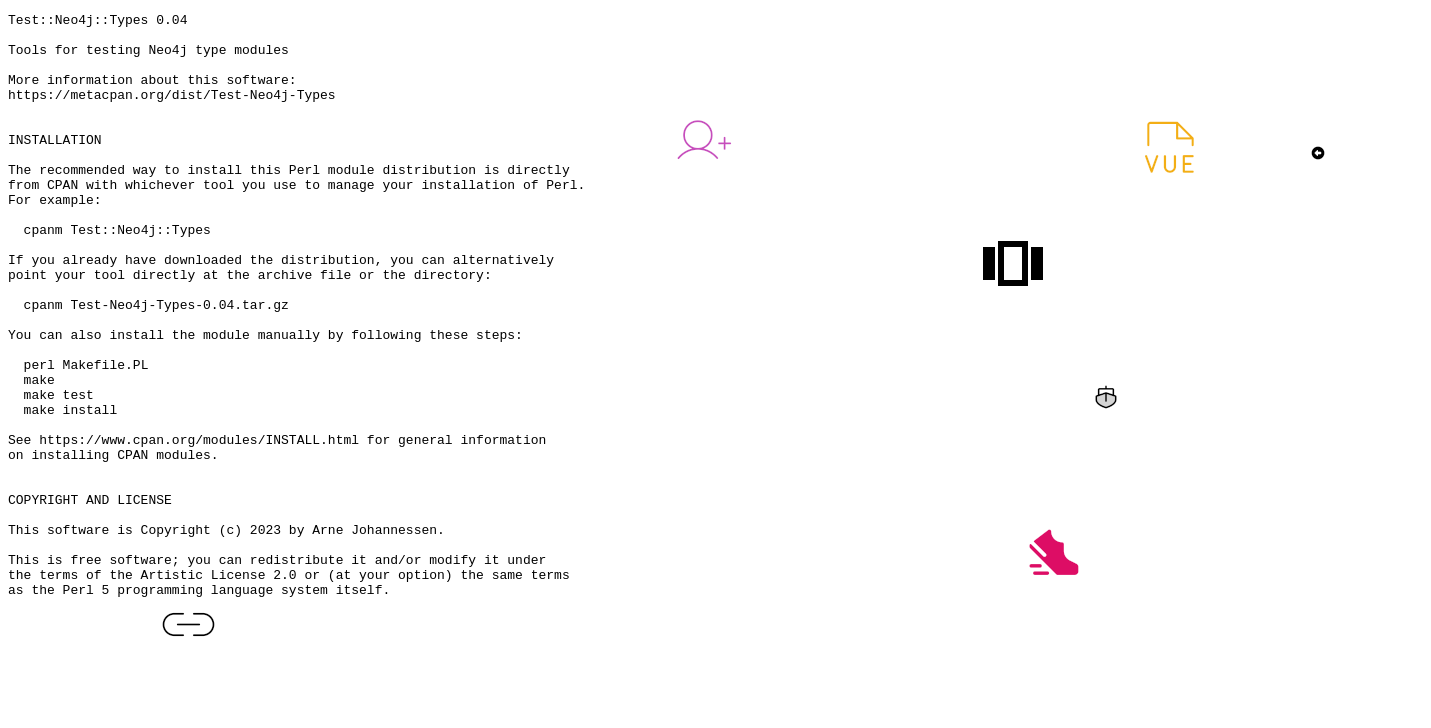 The image size is (1431, 728). What do you see at coordinates (1013, 265) in the screenshot?
I see `view content in carousel mode` at bounding box center [1013, 265].